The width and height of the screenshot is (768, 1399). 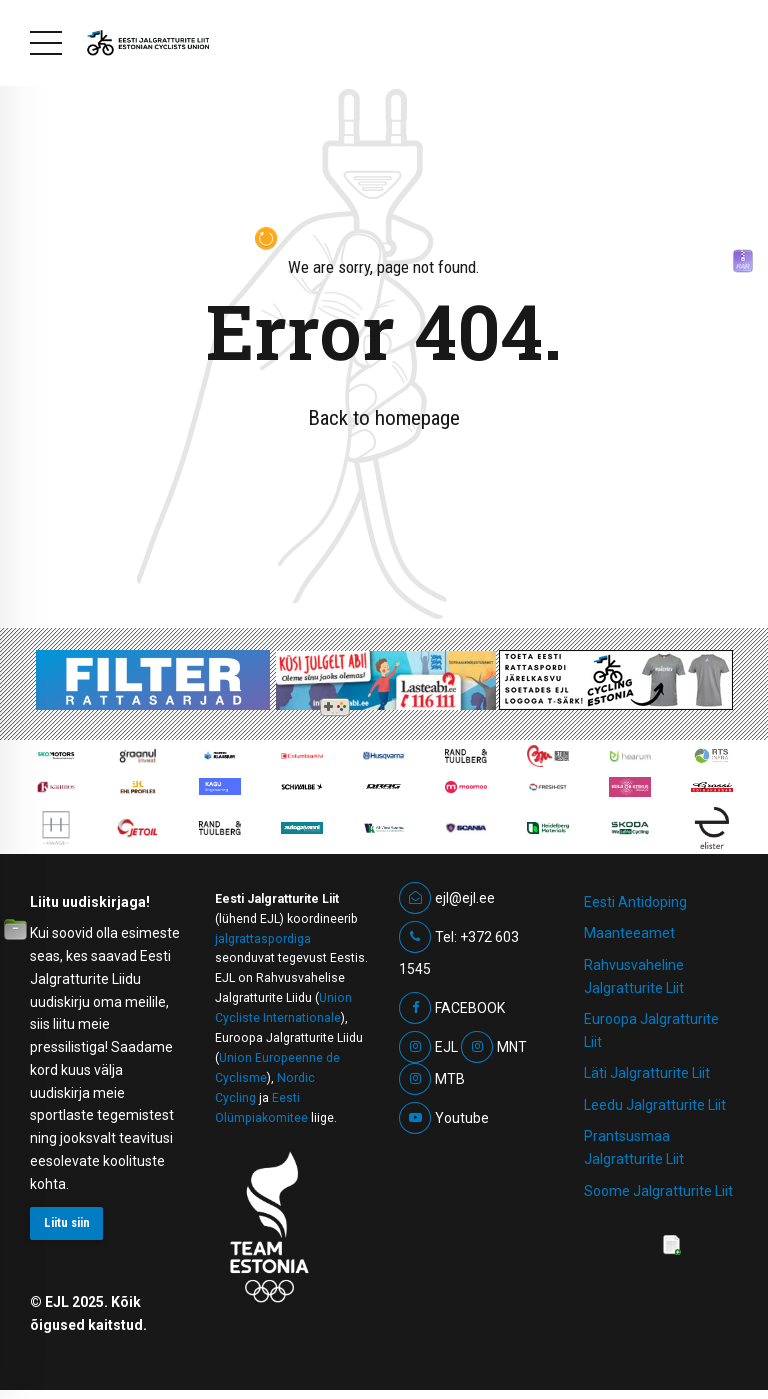 I want to click on game controller input device detected, so click(x=335, y=707).